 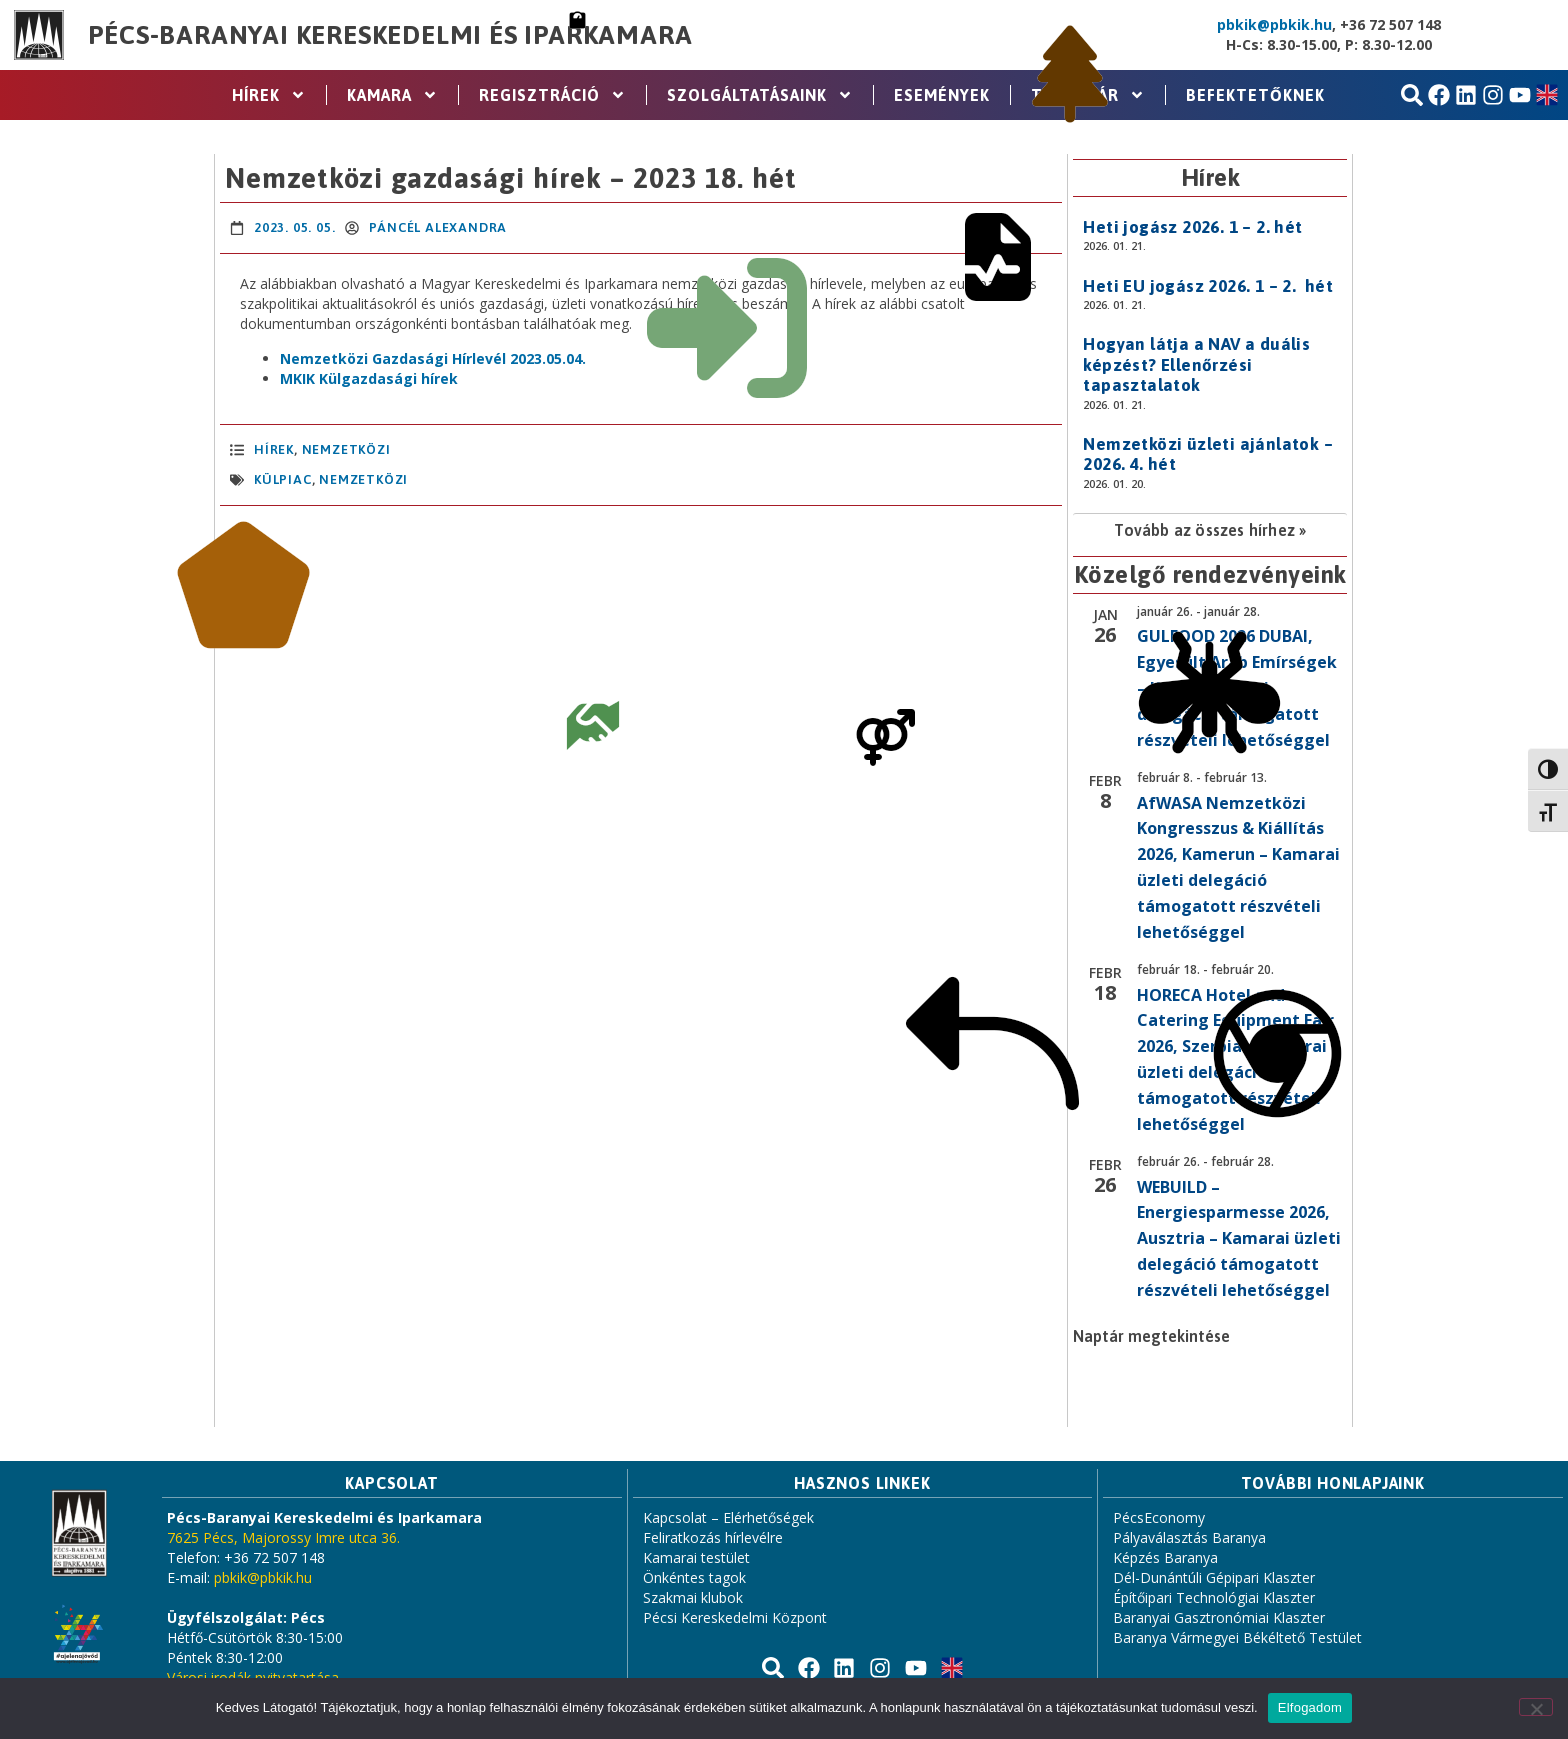 What do you see at coordinates (1277, 1053) in the screenshot?
I see `open Google Chrome browser` at bounding box center [1277, 1053].